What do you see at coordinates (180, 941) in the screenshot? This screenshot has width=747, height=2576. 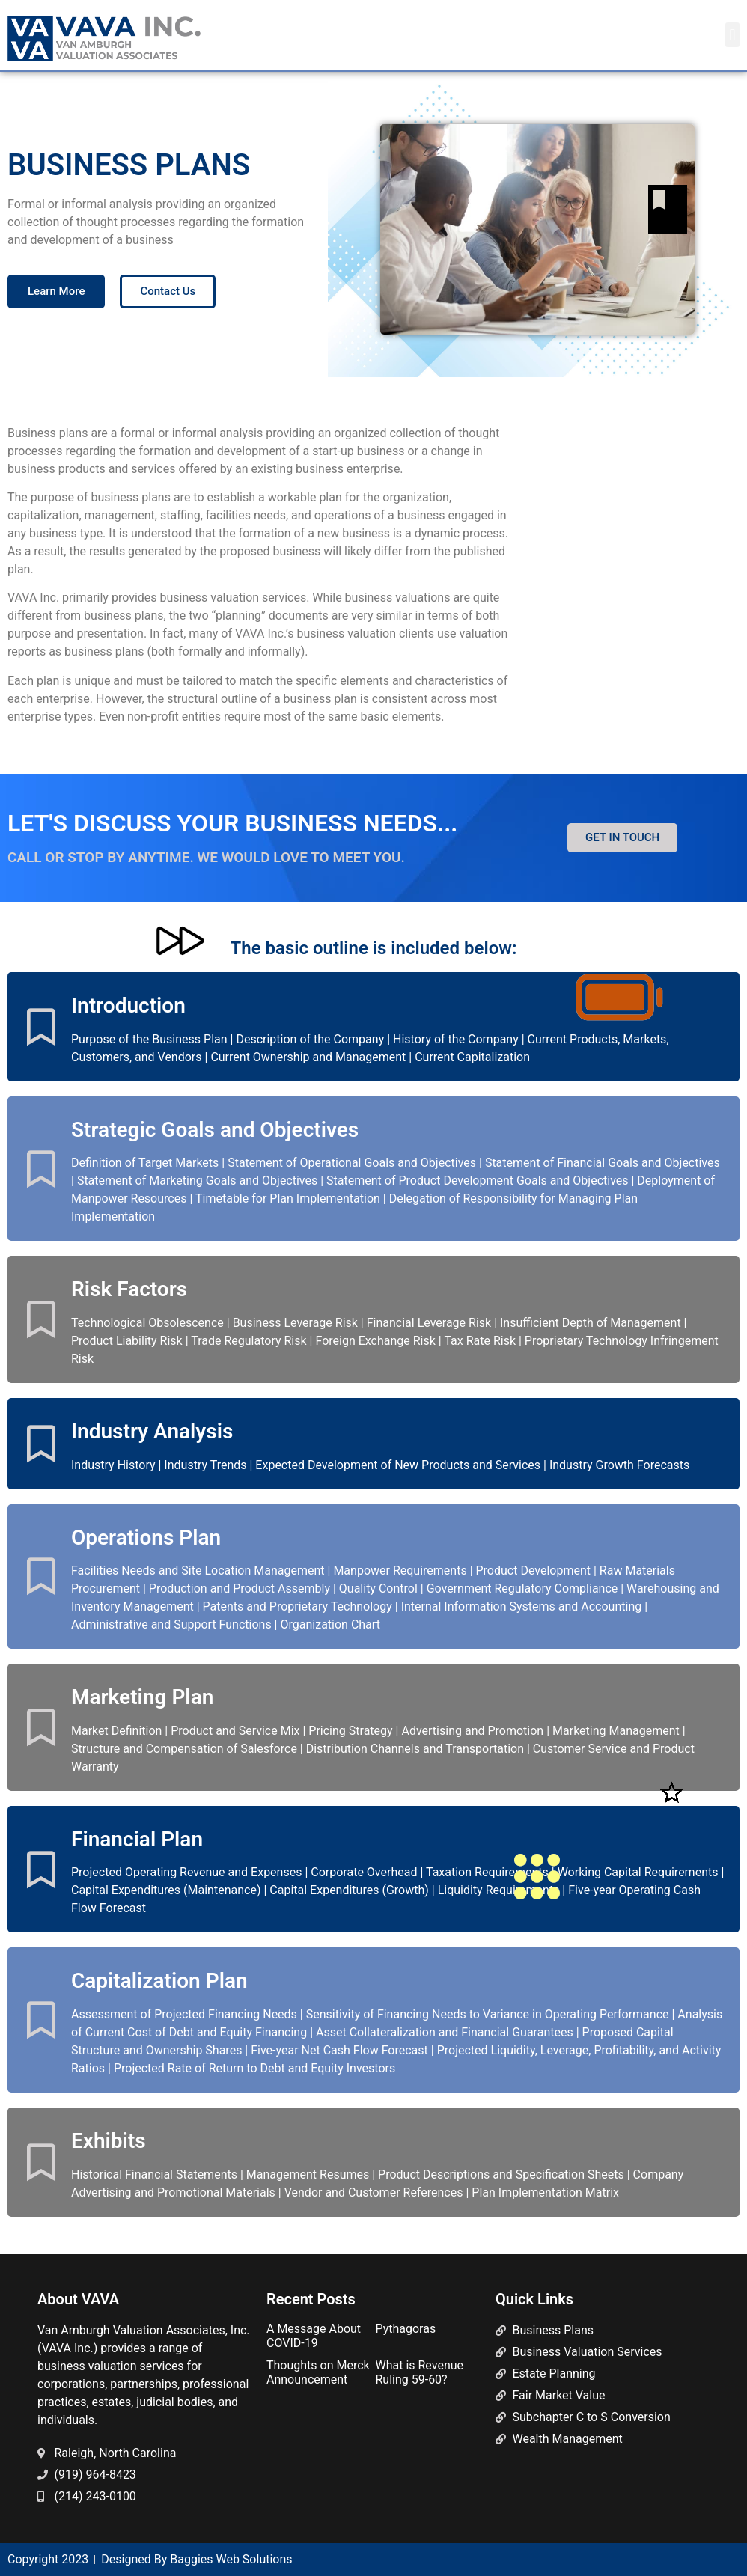 I see `skip to the next track` at bounding box center [180, 941].